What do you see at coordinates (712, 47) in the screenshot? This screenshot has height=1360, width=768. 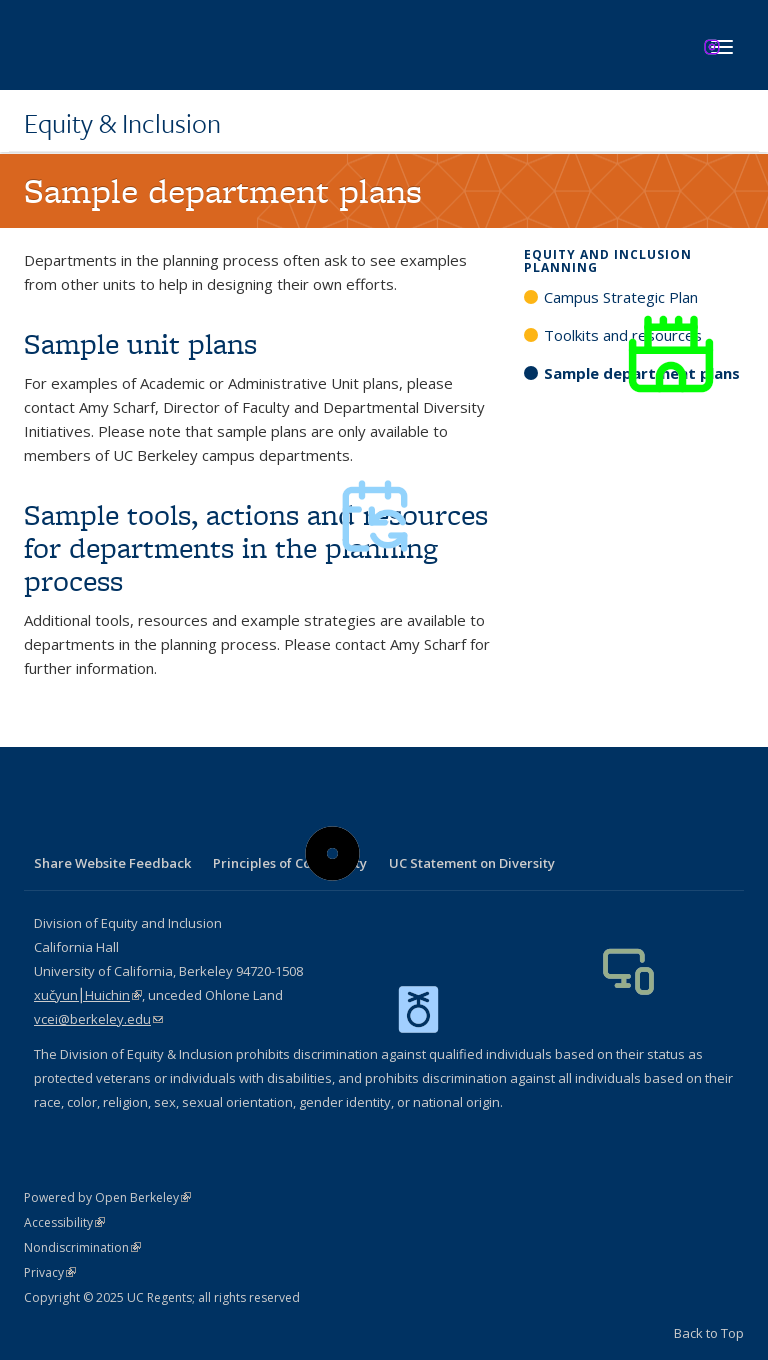 I see `open instagram app` at bounding box center [712, 47].